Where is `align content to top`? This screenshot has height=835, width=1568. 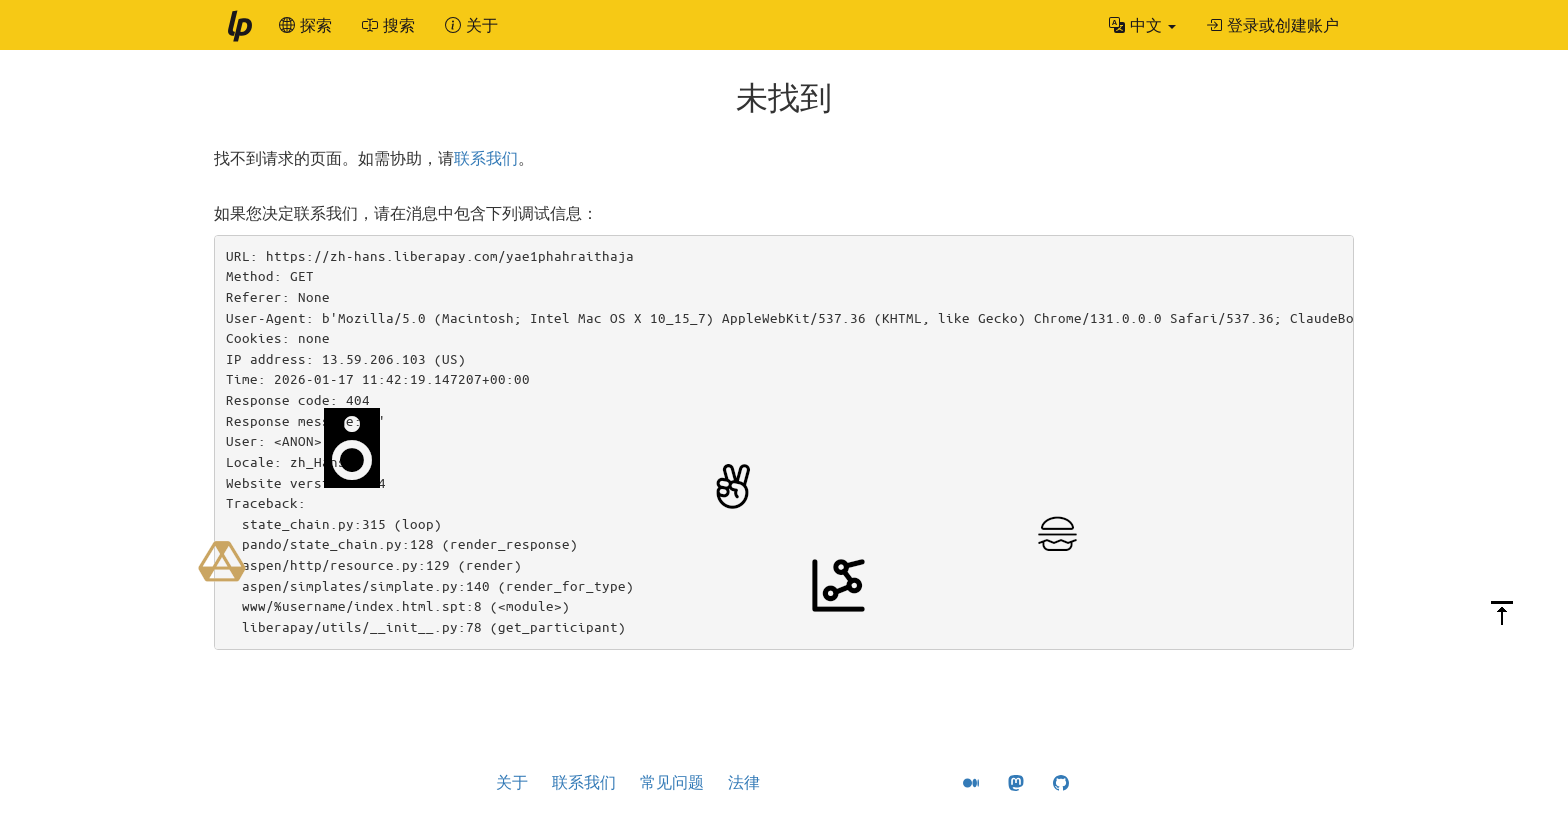 align content to top is located at coordinates (1502, 613).